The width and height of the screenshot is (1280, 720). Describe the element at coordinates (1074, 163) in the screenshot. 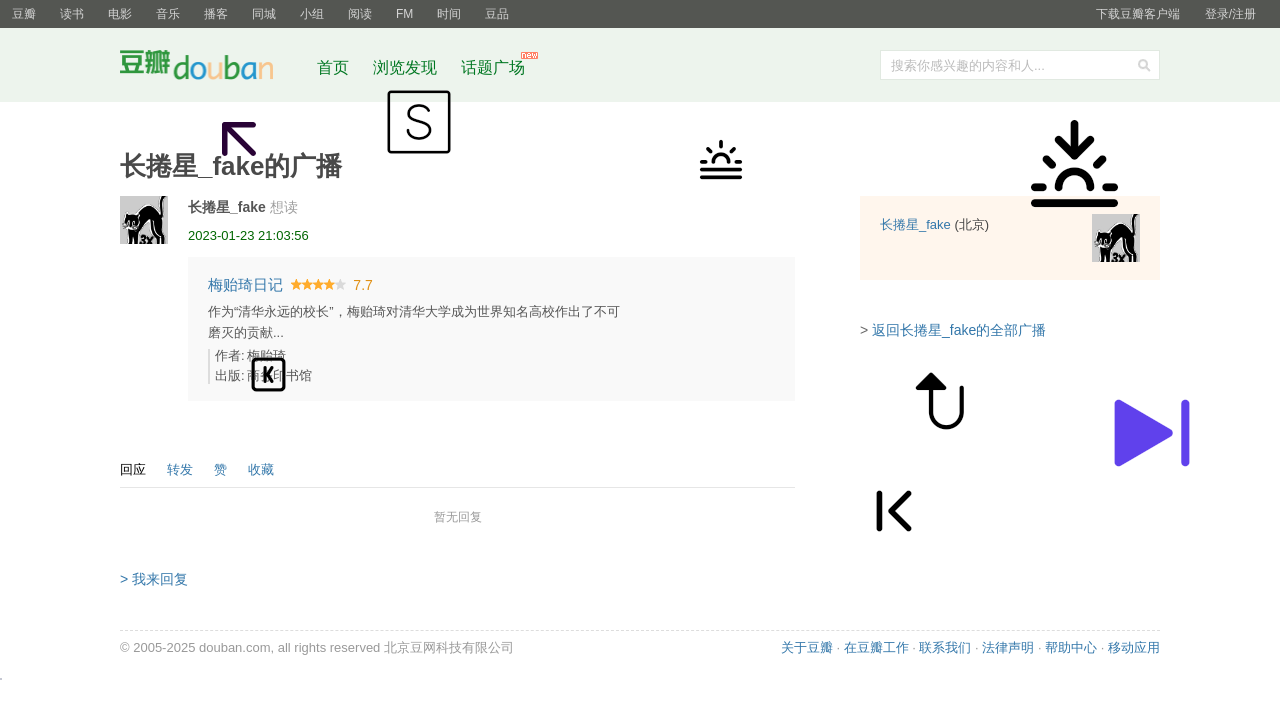

I see `set display to evening or night mode` at that location.